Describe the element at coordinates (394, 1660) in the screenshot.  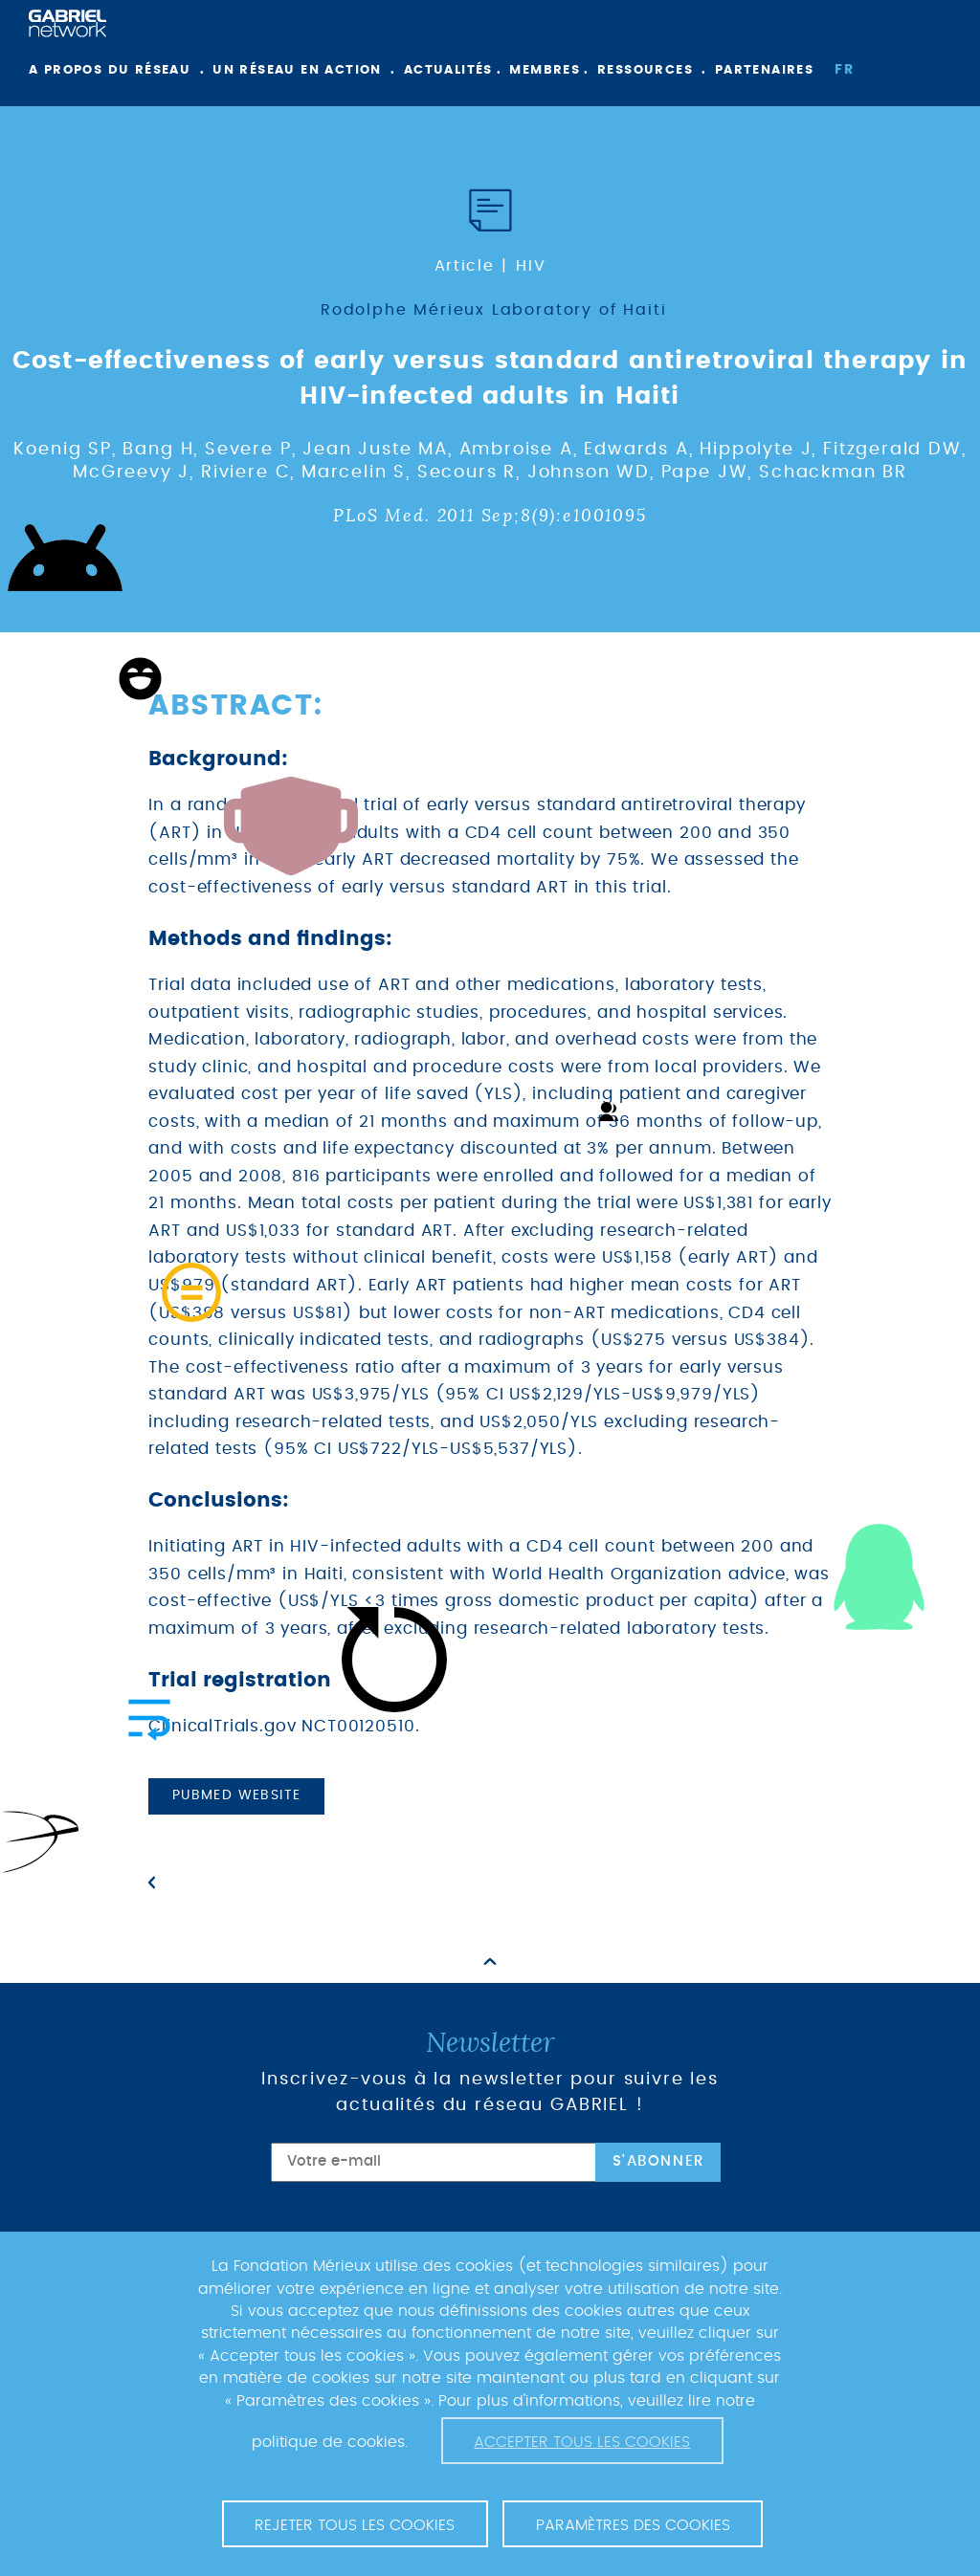
I see `reset or refresh to original state` at that location.